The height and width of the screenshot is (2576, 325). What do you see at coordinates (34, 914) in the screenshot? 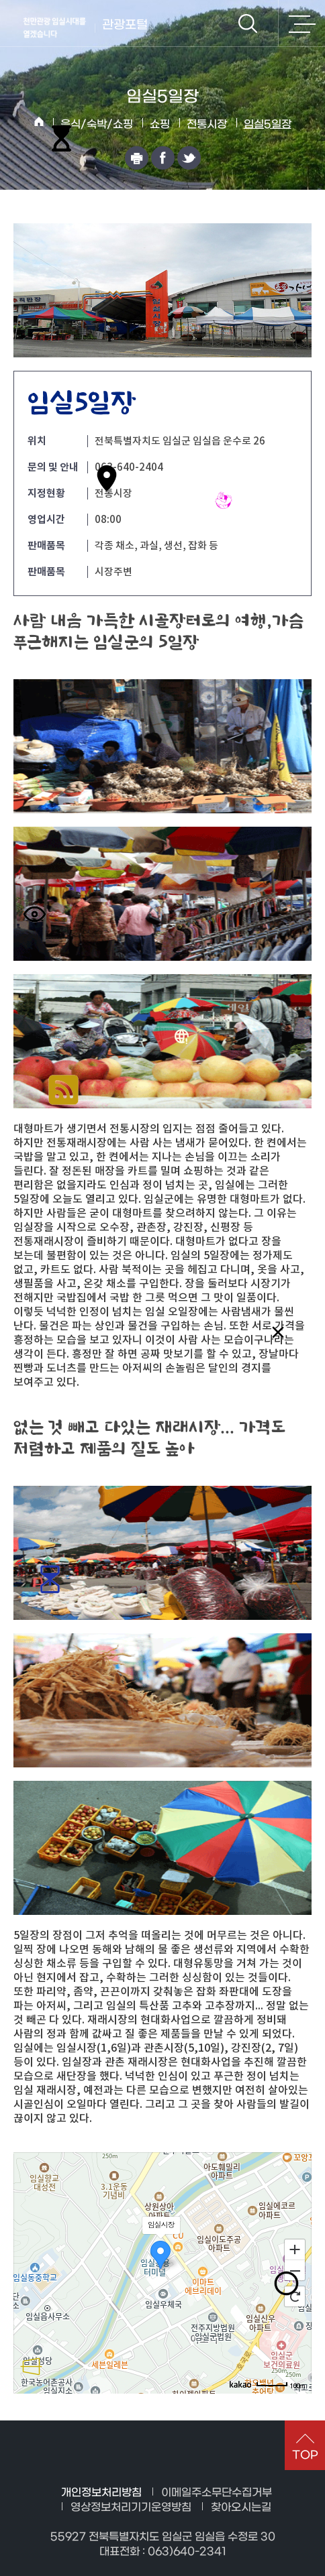
I see `view or preview content` at bounding box center [34, 914].